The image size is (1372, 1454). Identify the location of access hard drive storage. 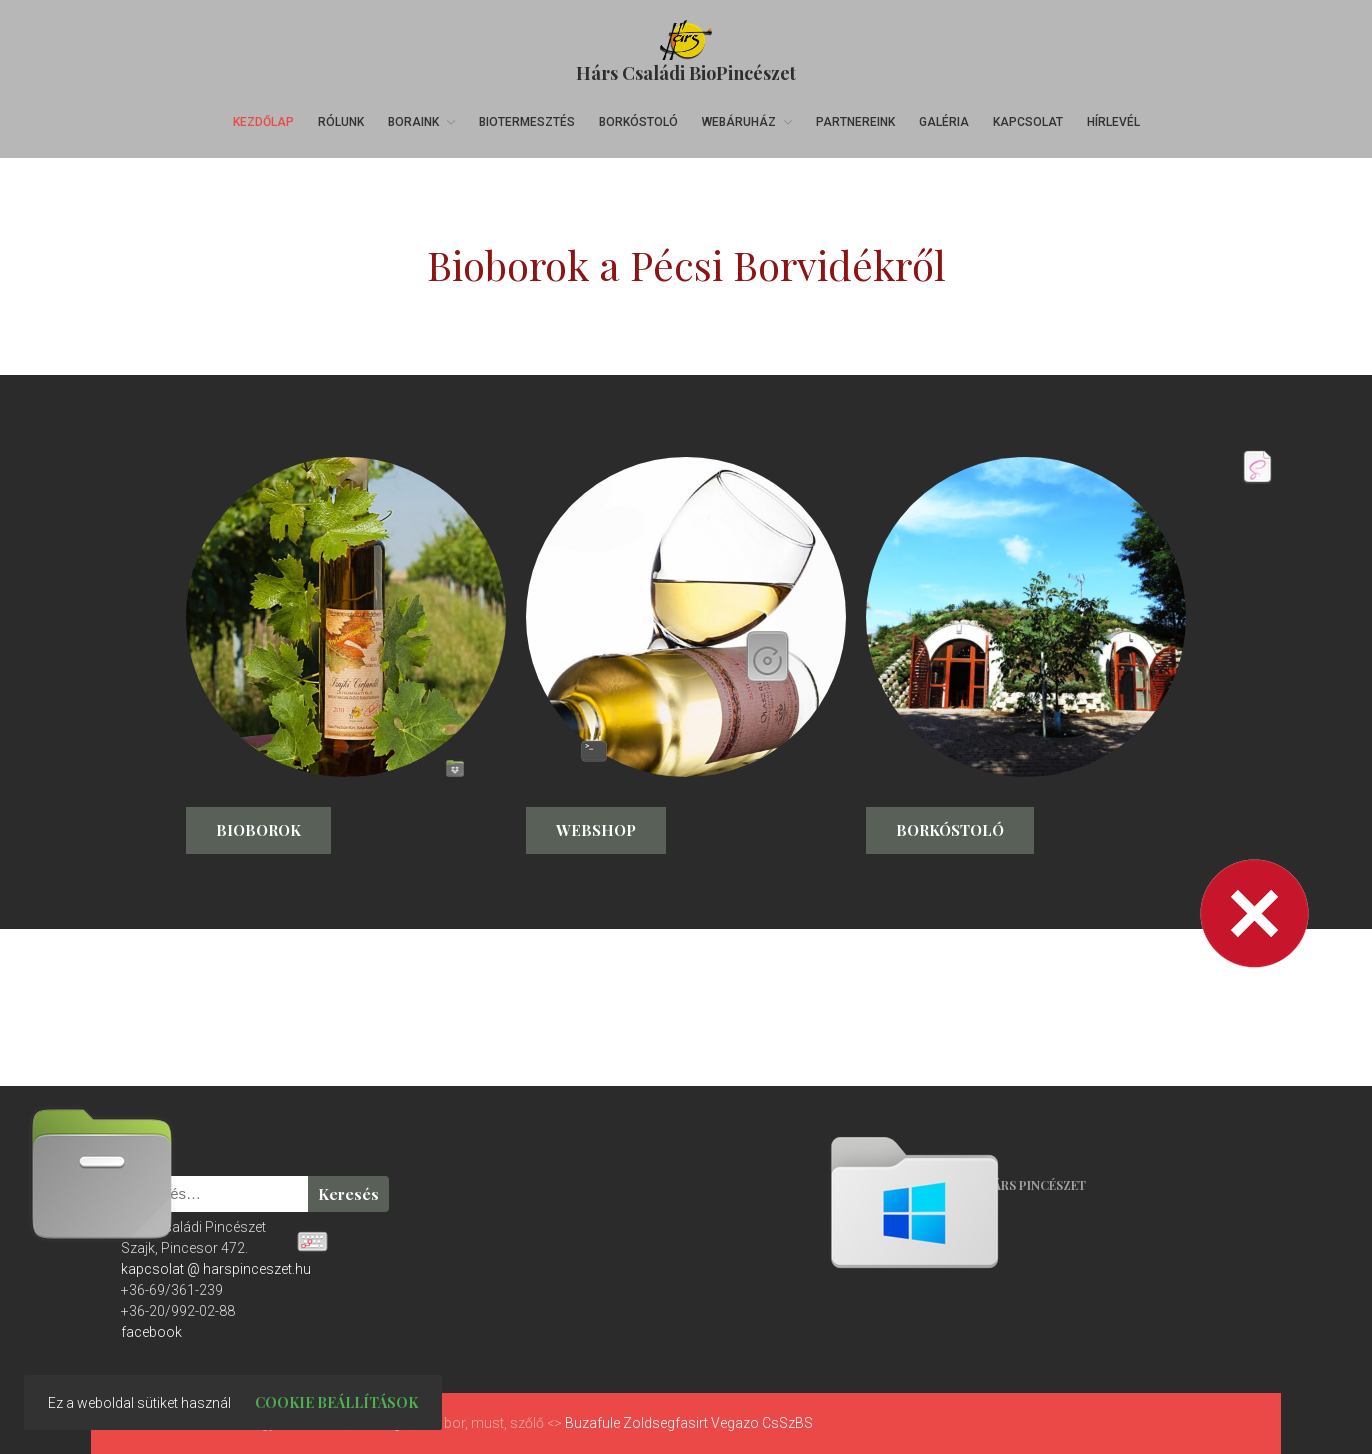
(767, 656).